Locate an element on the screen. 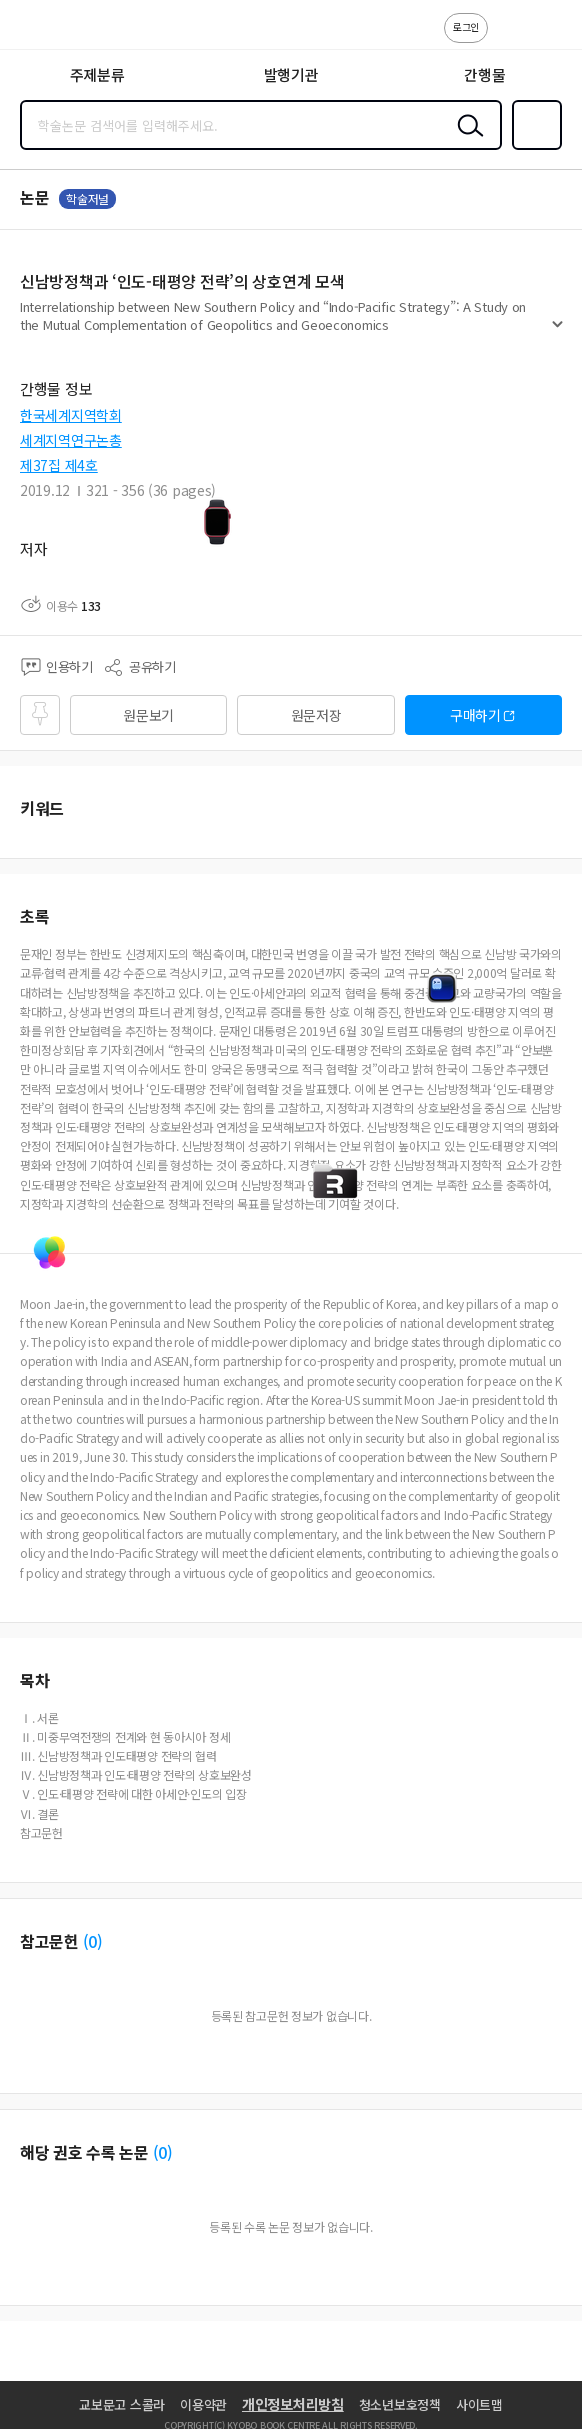  apple watch series 8 device icon is located at coordinates (217, 522).